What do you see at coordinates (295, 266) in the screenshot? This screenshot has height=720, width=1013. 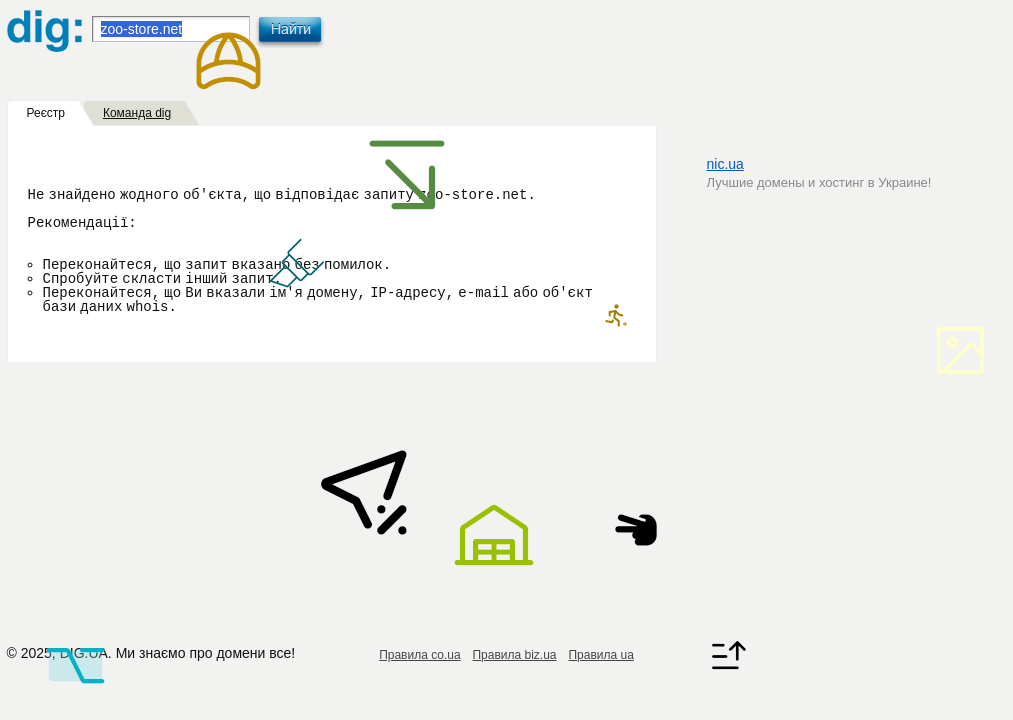 I see `highlight or mark selected text` at bounding box center [295, 266].